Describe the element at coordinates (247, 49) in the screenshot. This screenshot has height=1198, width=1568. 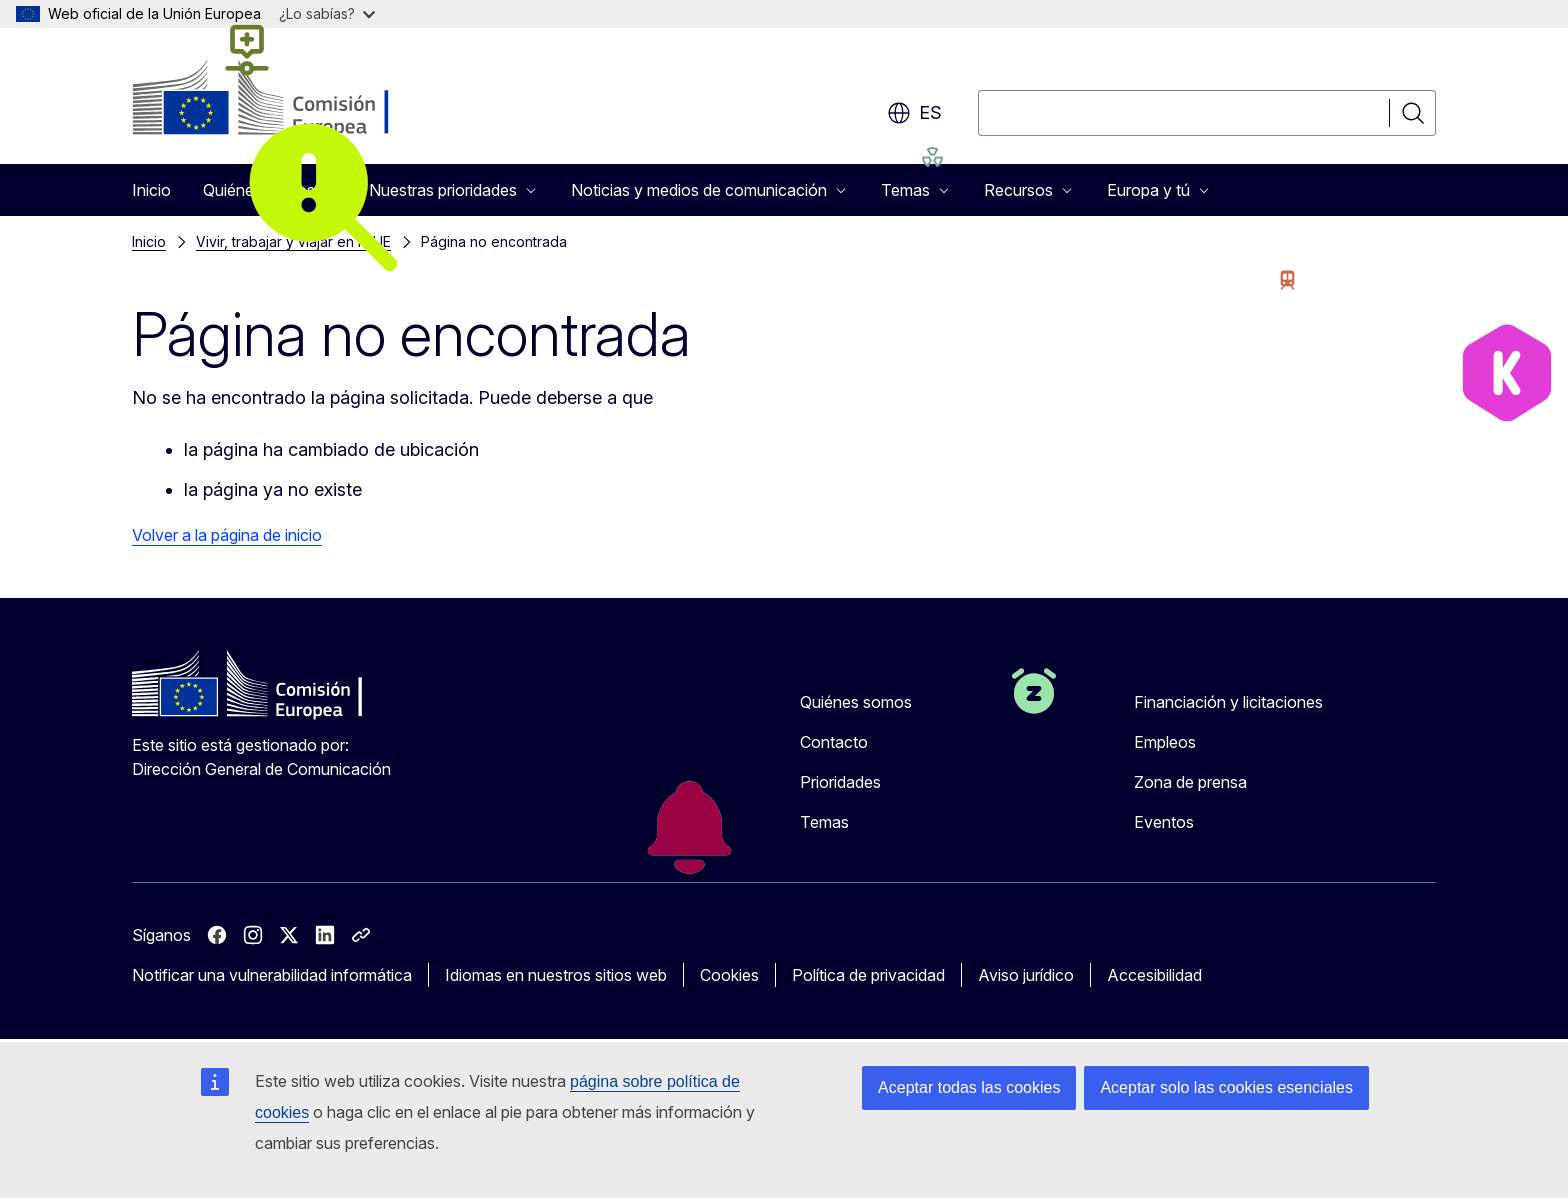
I see `add a new event to the timeline` at that location.